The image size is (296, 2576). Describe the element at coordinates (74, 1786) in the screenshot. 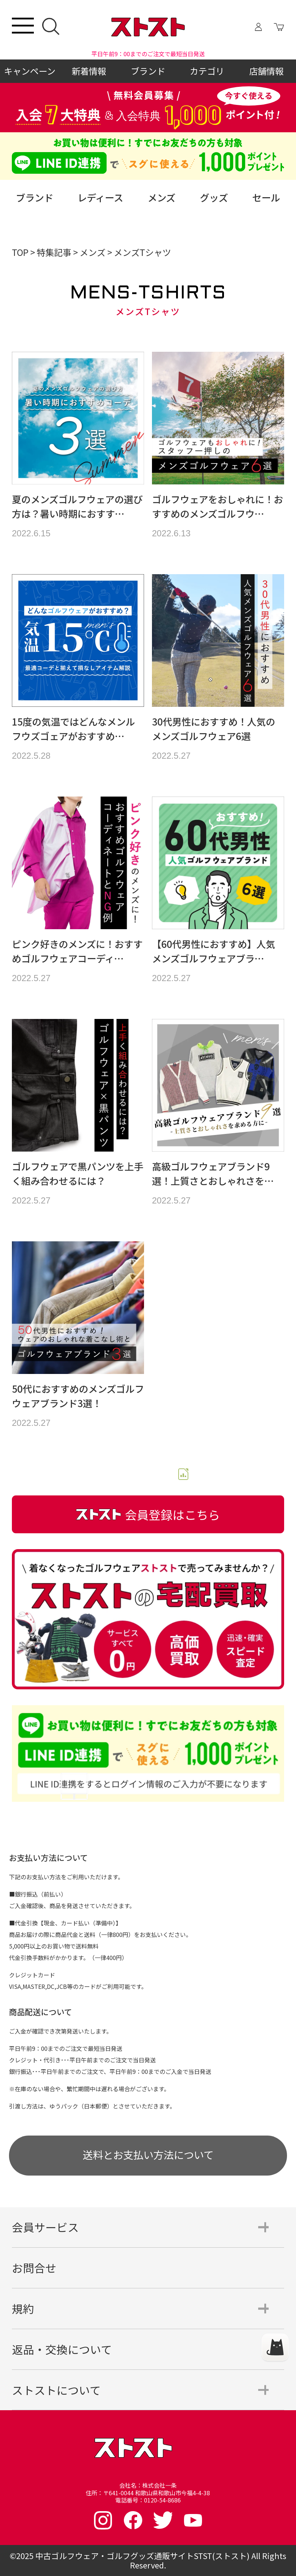

I see `touchpad is currently enabled` at that location.